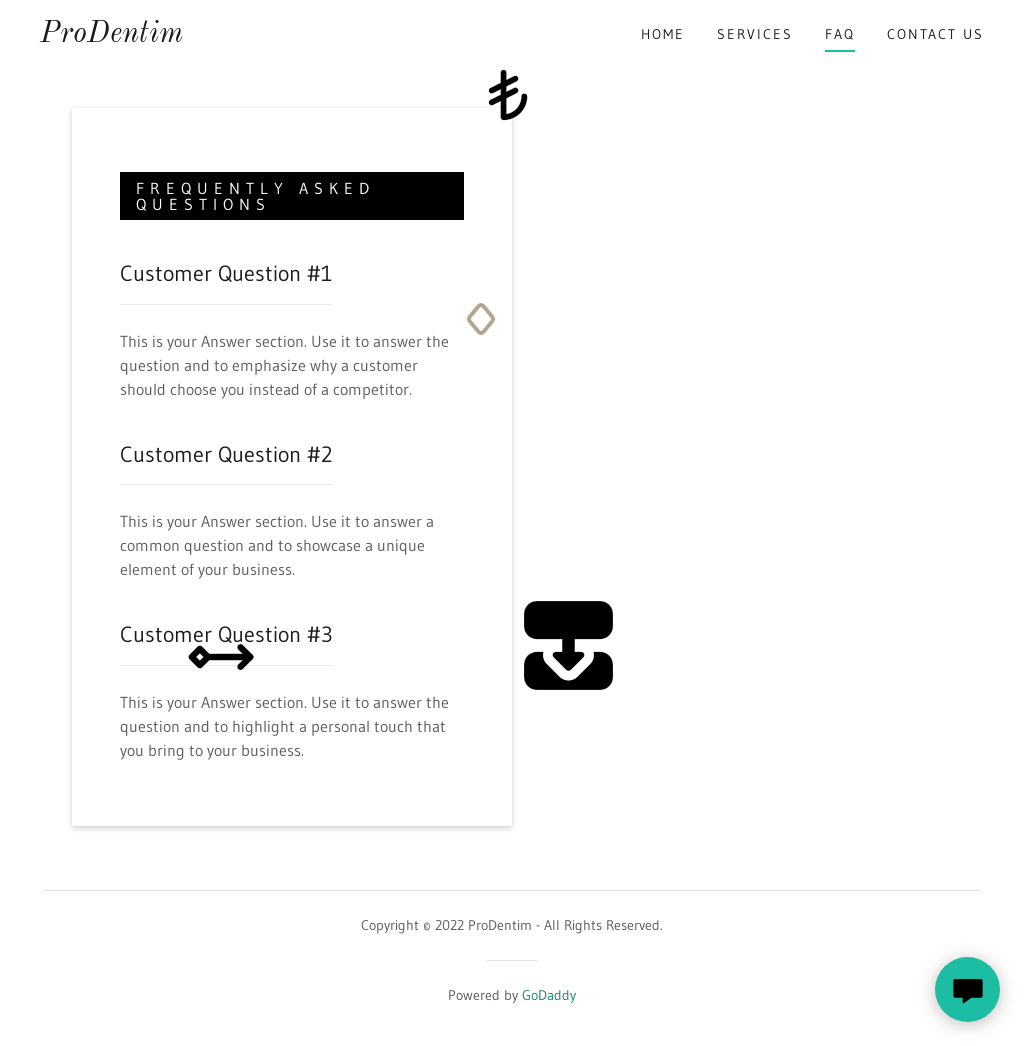  What do you see at coordinates (221, 657) in the screenshot?
I see `navigate to the next step or section` at bounding box center [221, 657].